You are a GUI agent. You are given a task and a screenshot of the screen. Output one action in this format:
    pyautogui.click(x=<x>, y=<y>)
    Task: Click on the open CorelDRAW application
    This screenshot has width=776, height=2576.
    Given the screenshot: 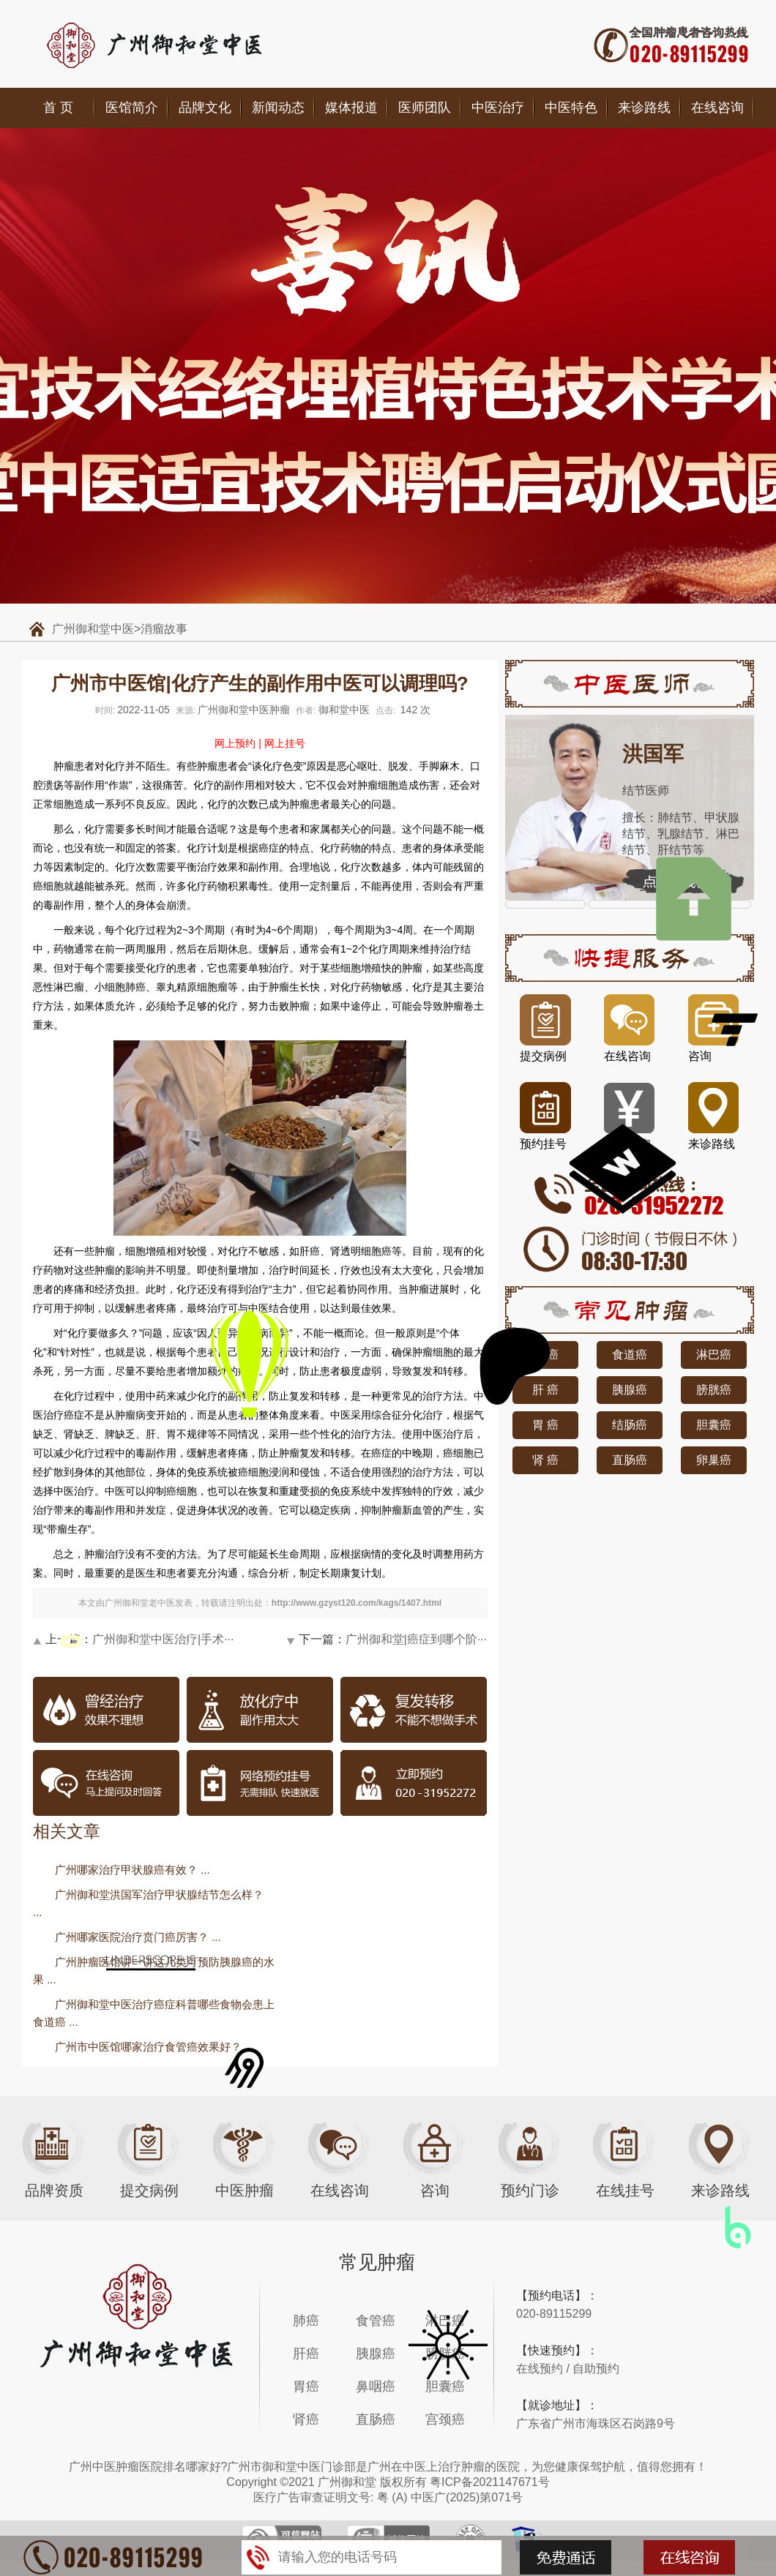 What is the action you would take?
    pyautogui.click(x=250, y=1364)
    